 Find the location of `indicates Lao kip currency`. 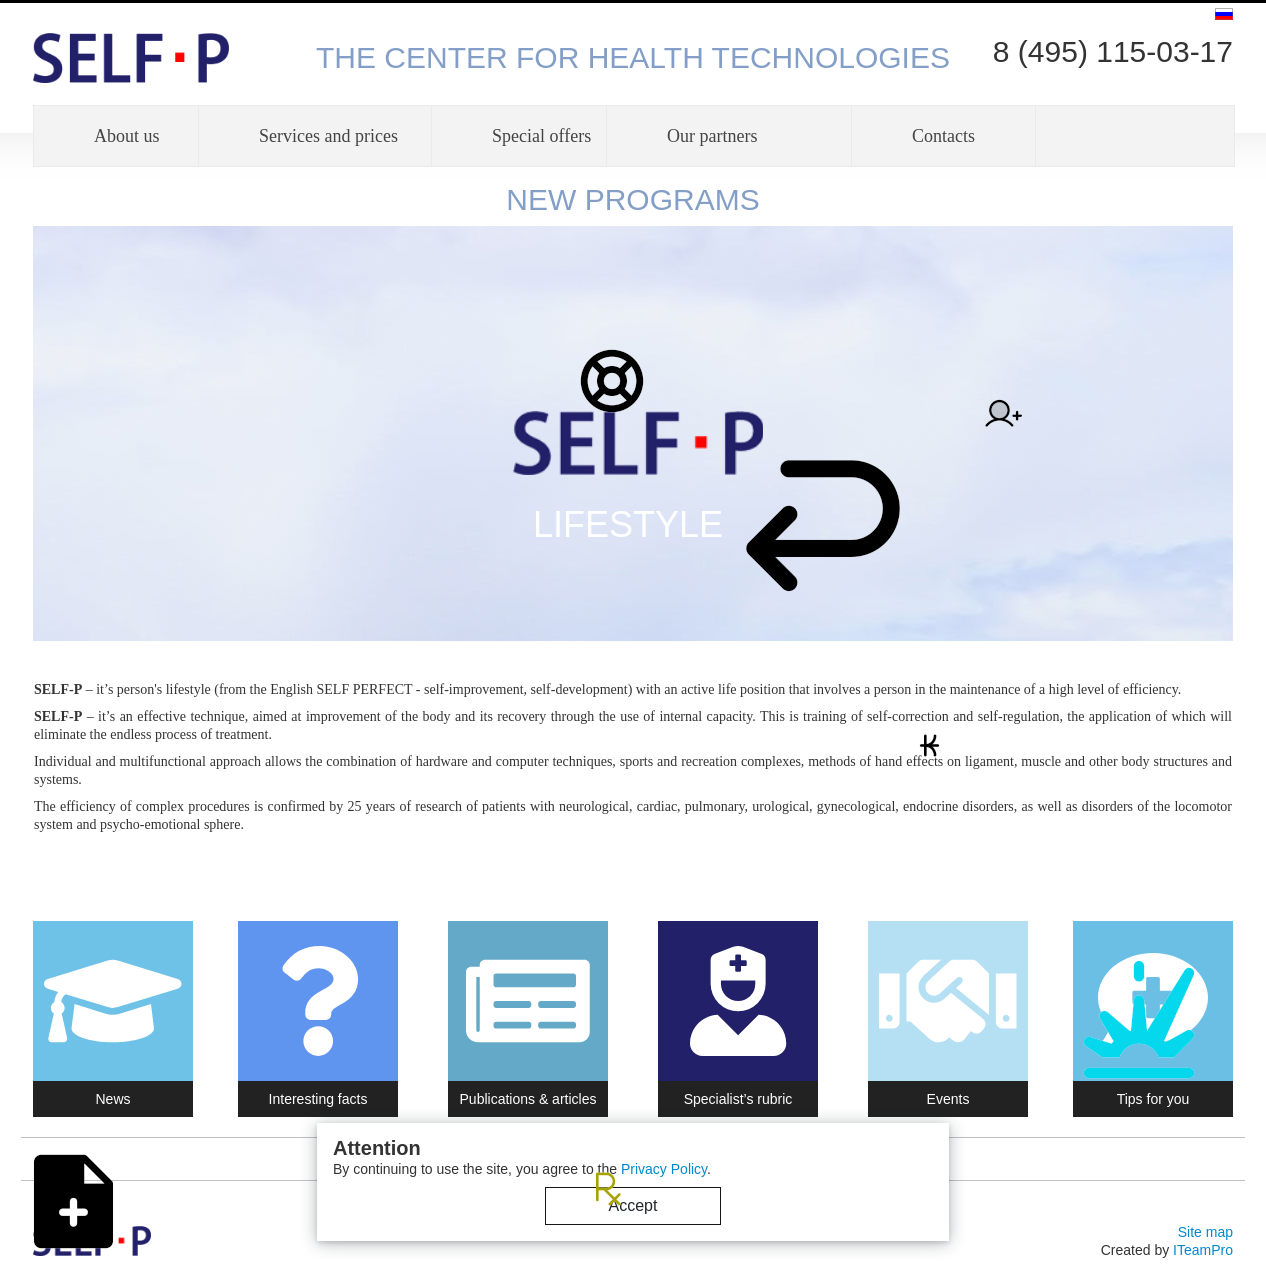

indicates Lao kip currency is located at coordinates (929, 745).